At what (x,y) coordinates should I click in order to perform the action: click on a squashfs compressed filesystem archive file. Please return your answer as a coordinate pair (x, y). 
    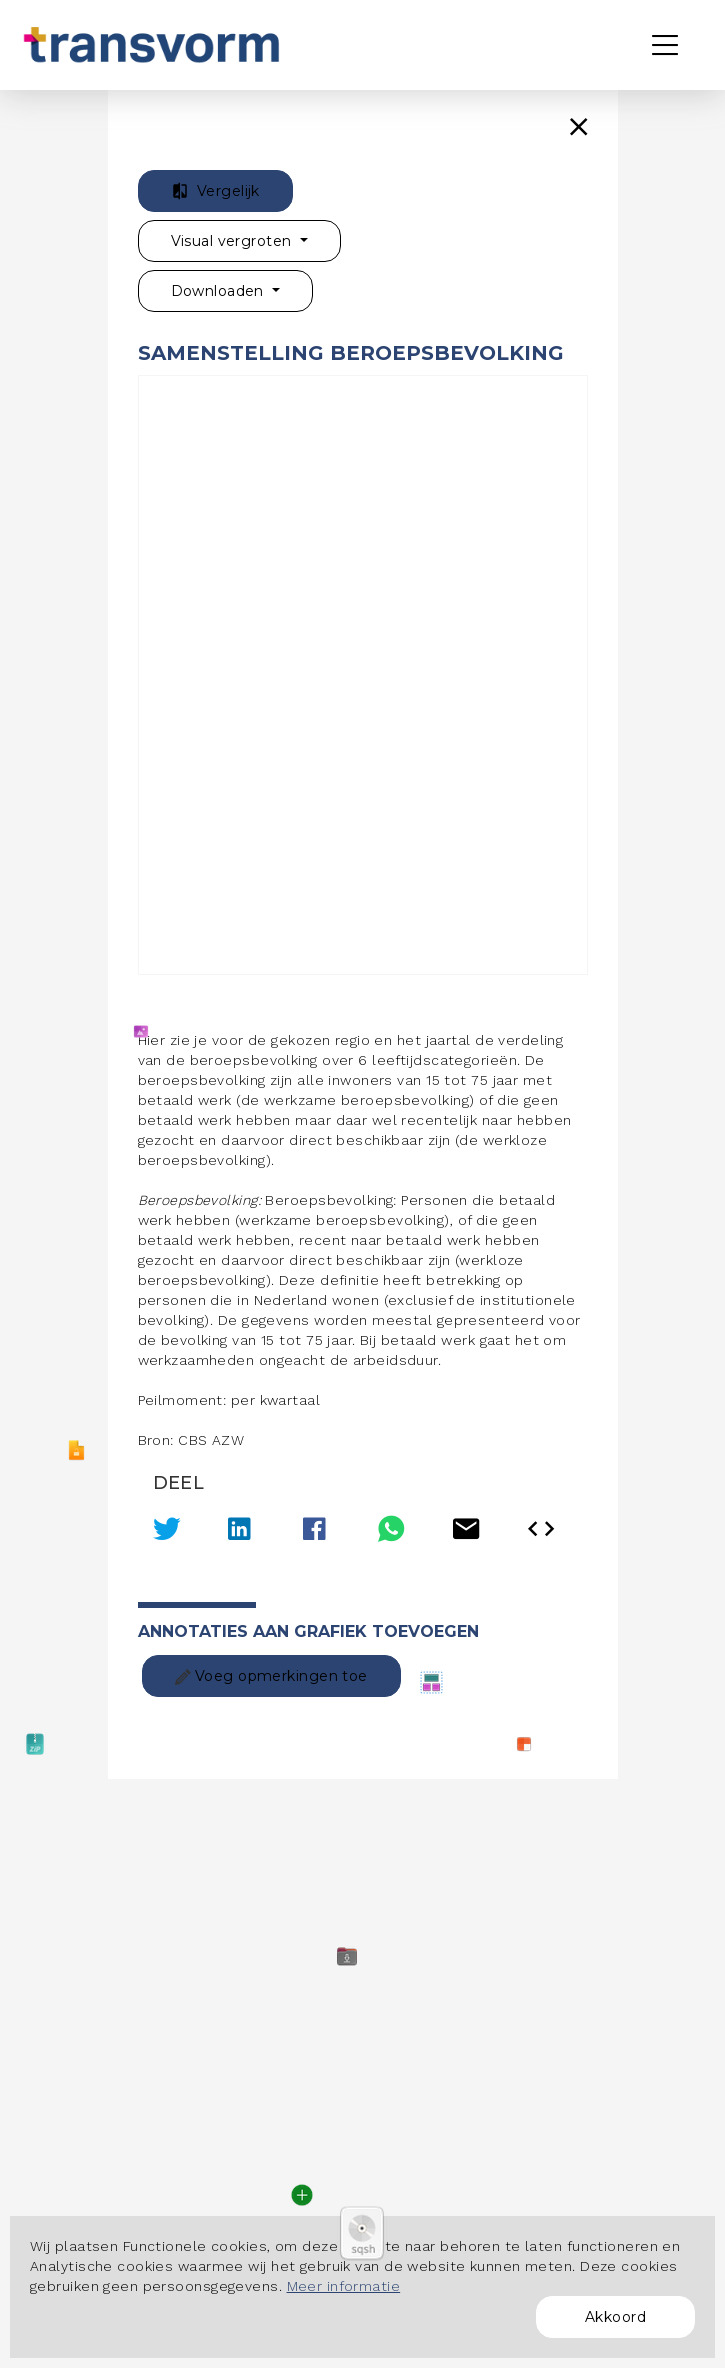
    Looking at the image, I should click on (362, 2233).